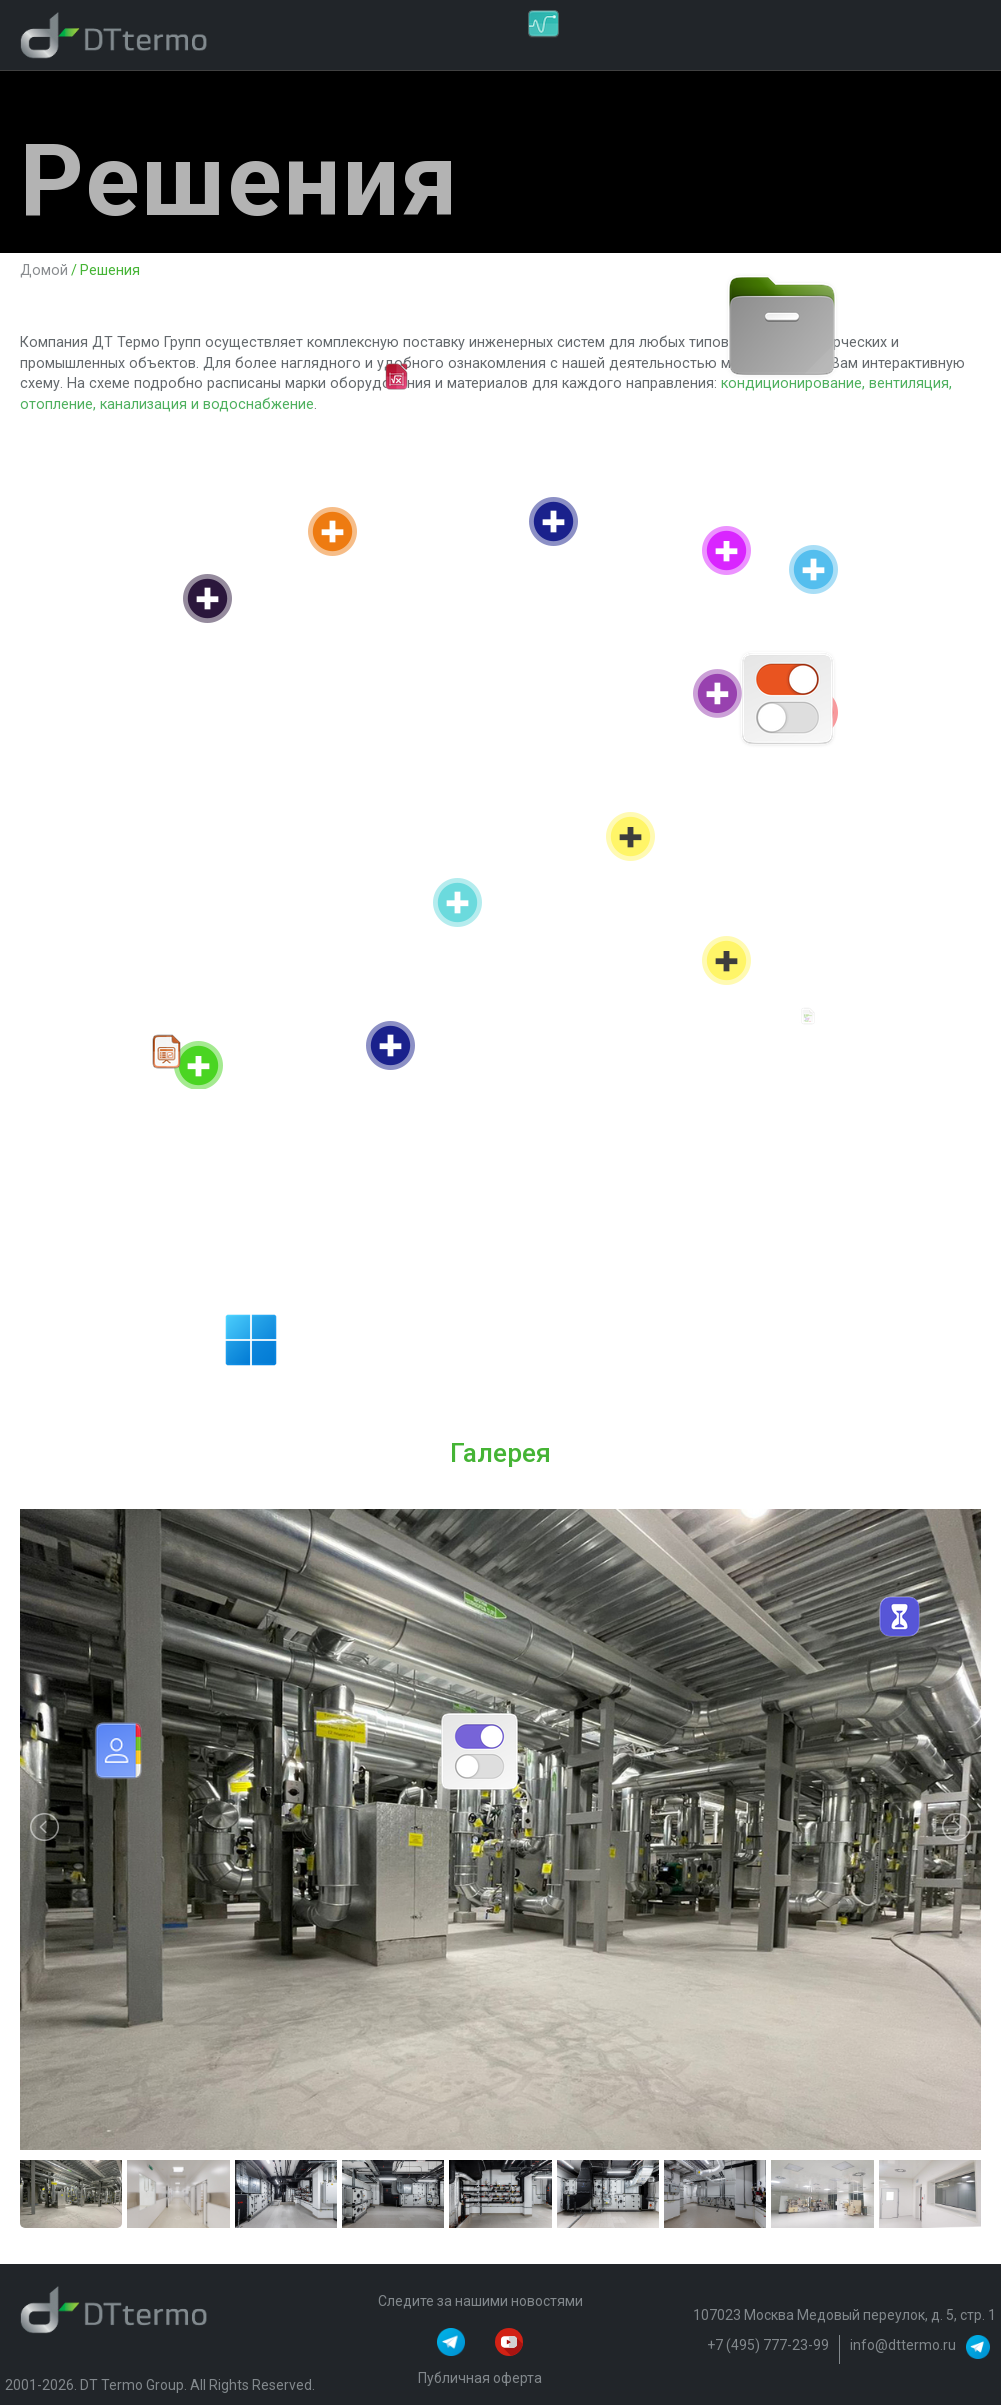 The width and height of the screenshot is (1001, 2405). Describe the element at coordinates (808, 1016) in the screenshot. I see `a COBOL source code file` at that location.